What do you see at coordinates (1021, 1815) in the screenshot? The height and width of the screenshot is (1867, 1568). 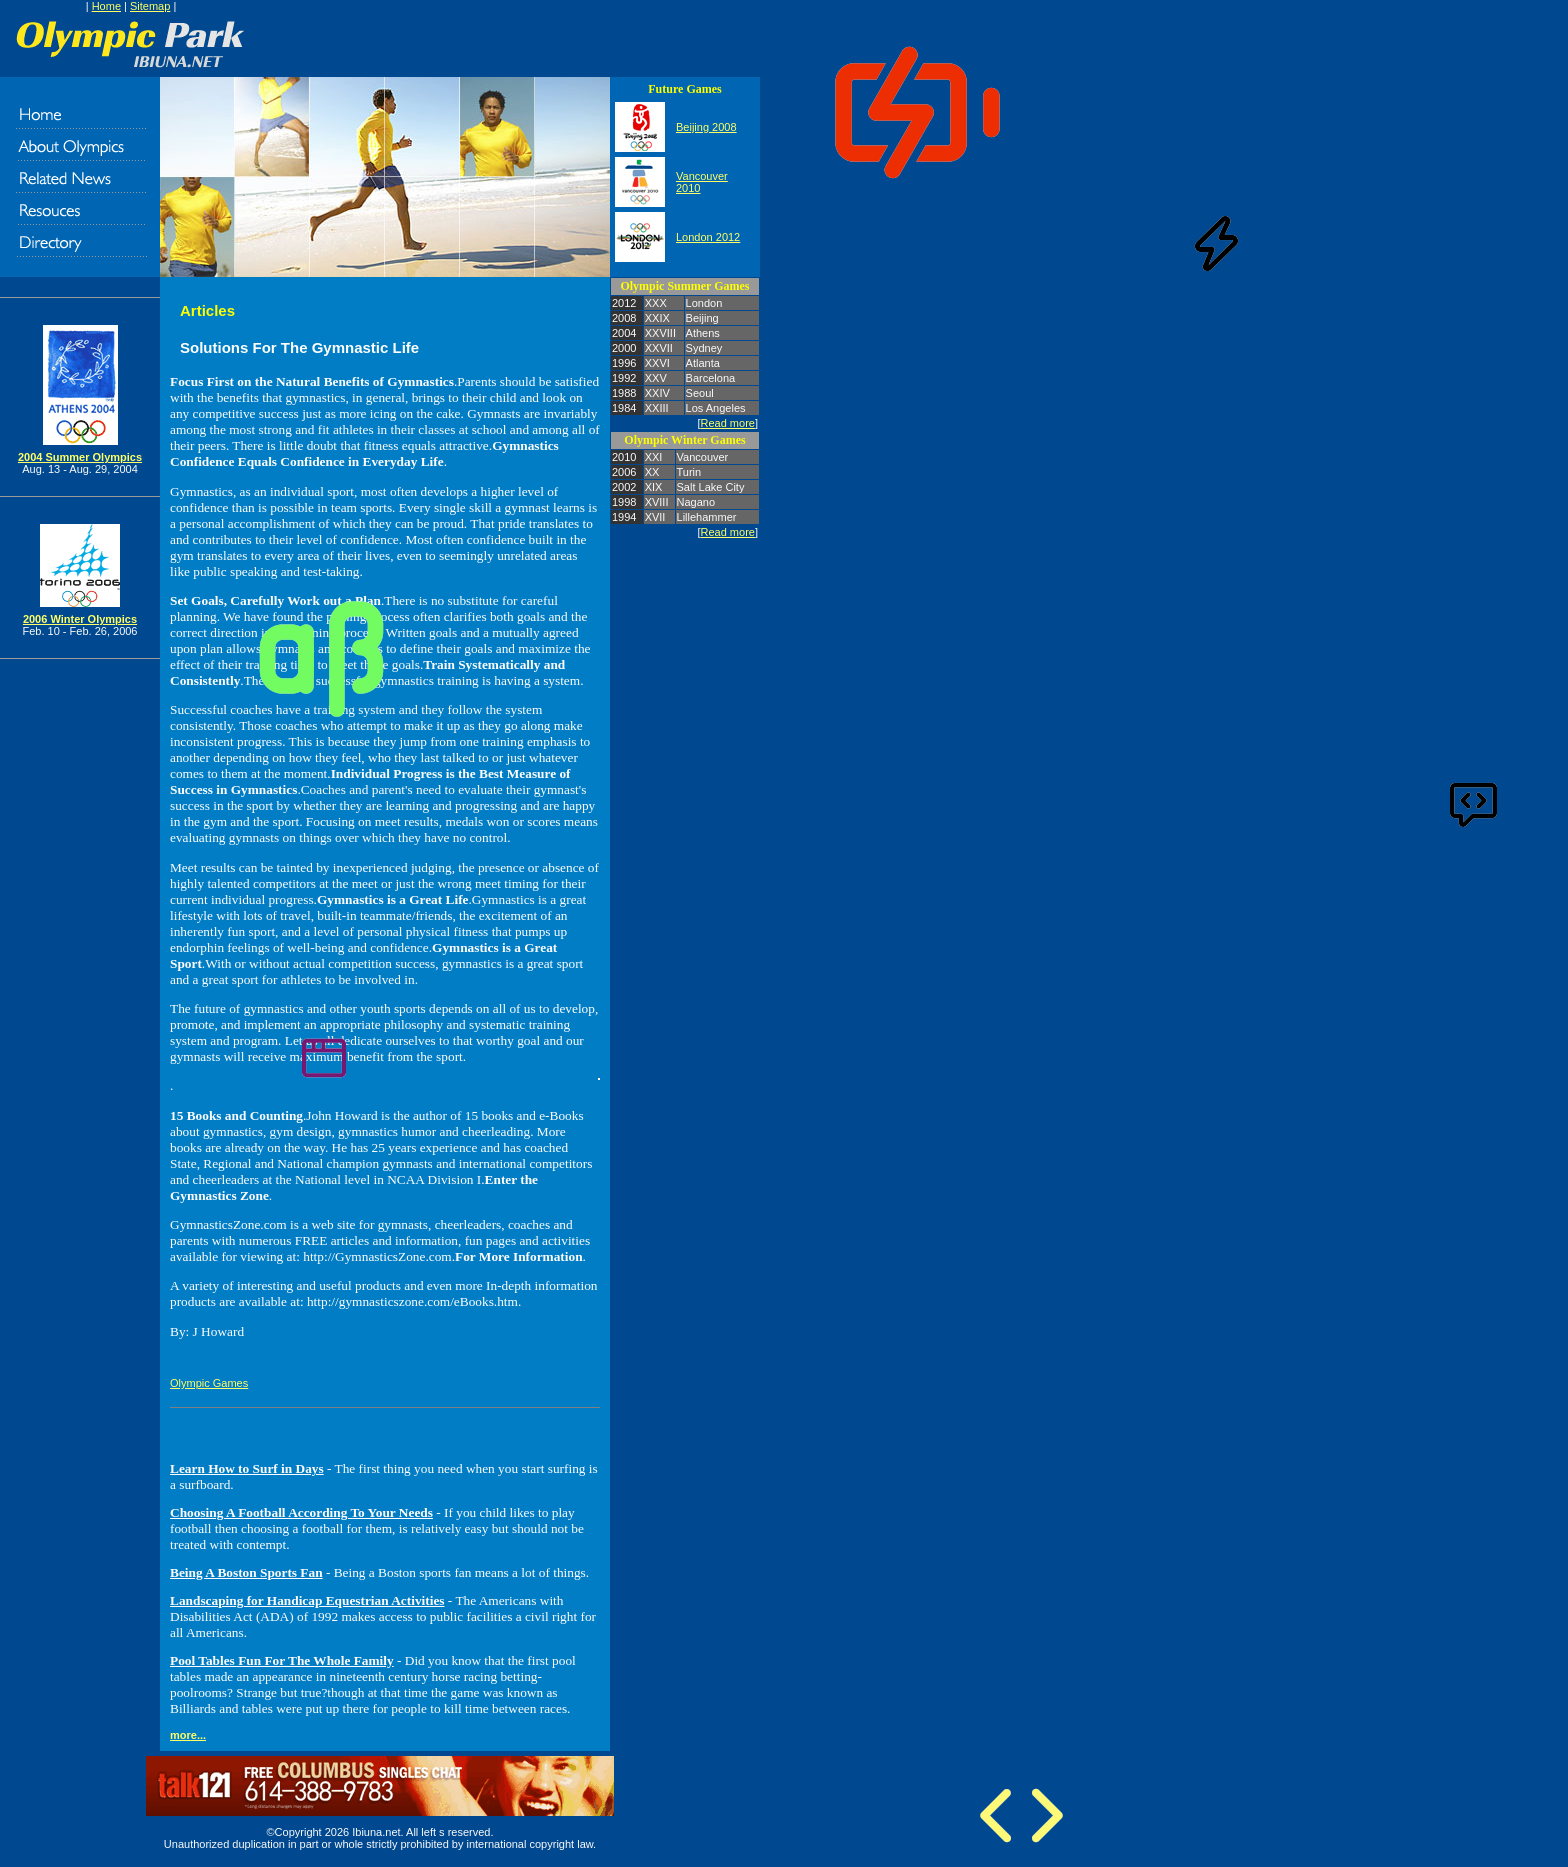 I see `view source code` at bounding box center [1021, 1815].